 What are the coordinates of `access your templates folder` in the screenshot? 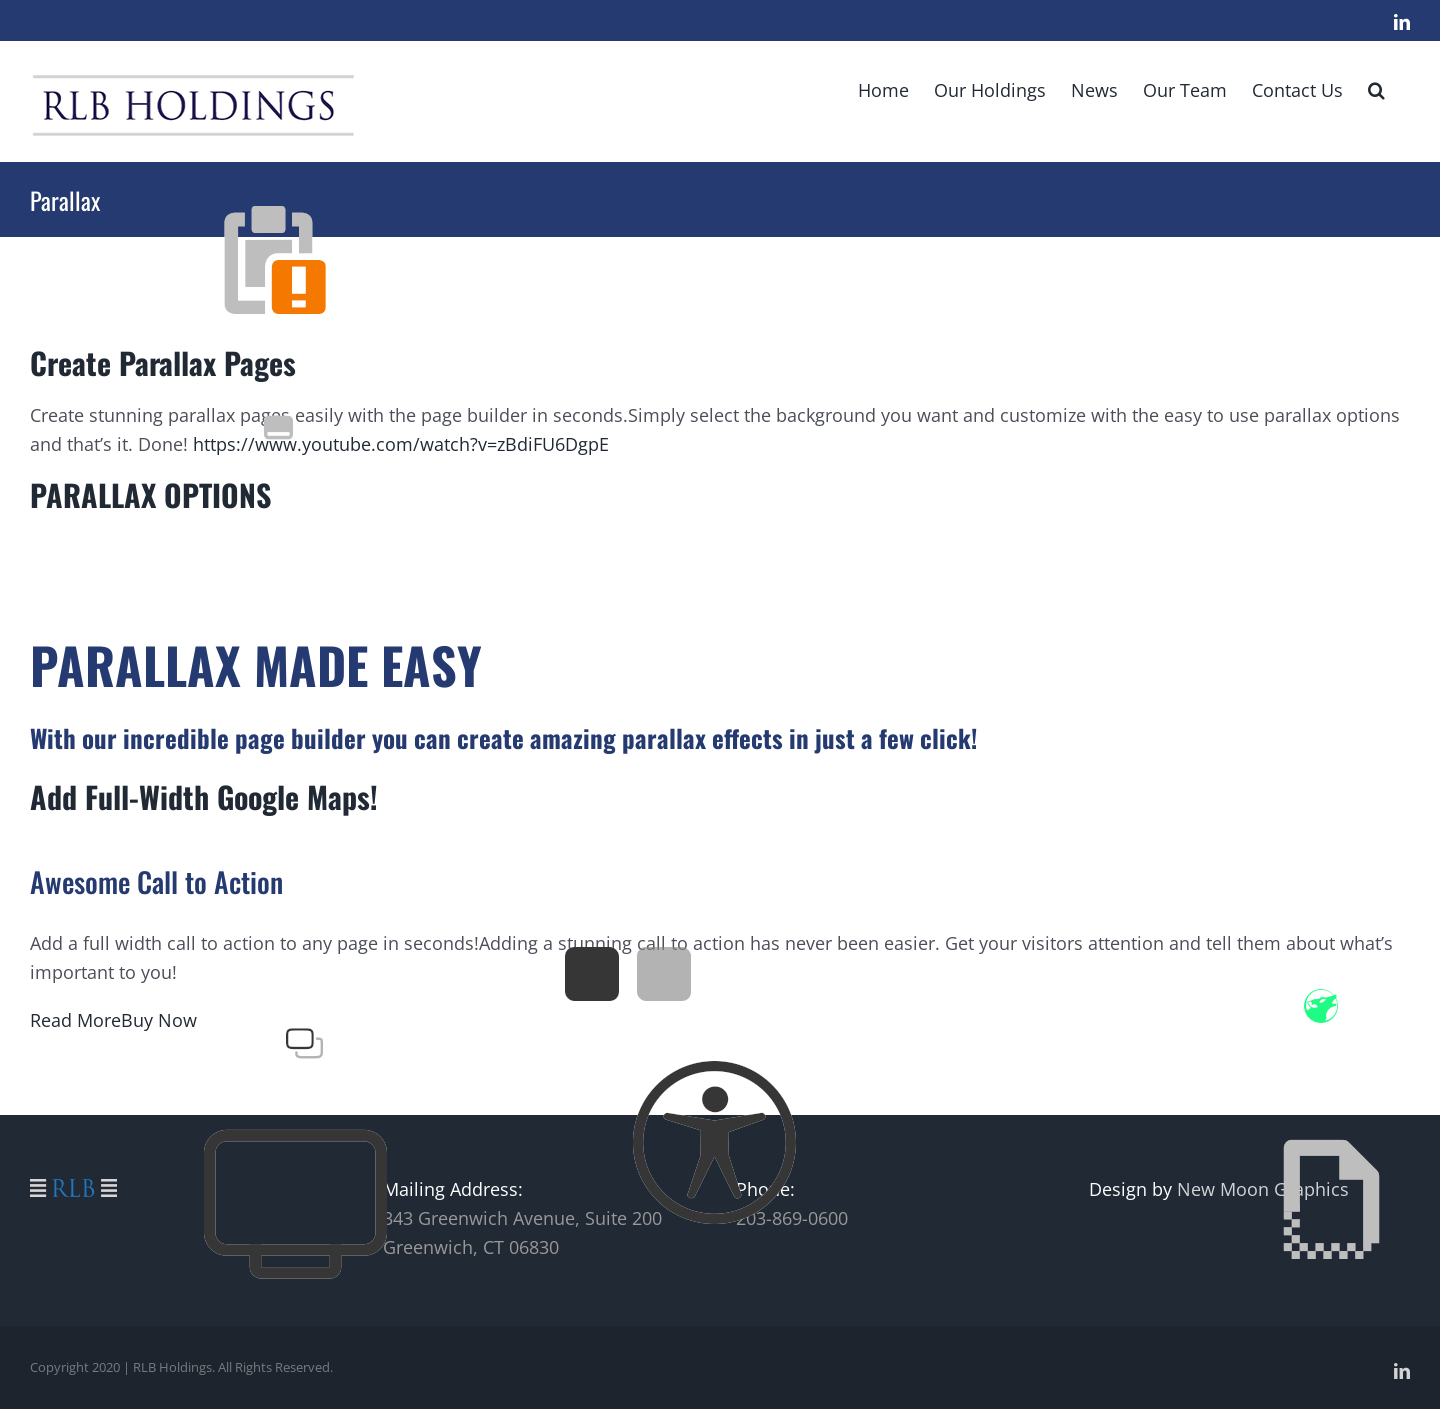 It's located at (1331, 1195).